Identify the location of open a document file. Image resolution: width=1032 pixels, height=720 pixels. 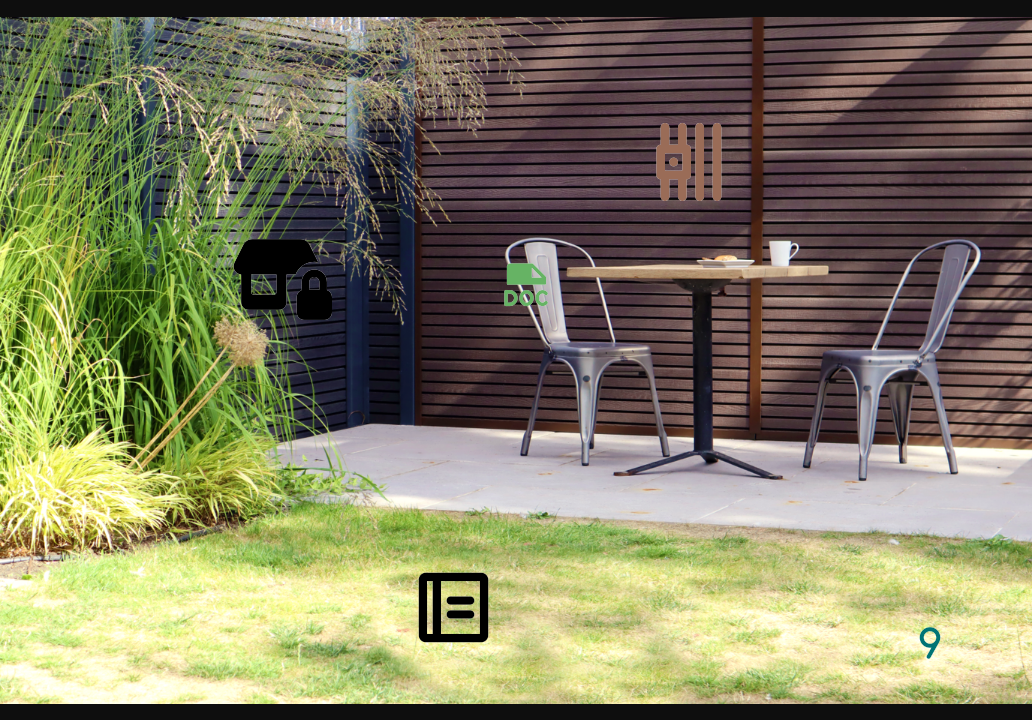
(526, 286).